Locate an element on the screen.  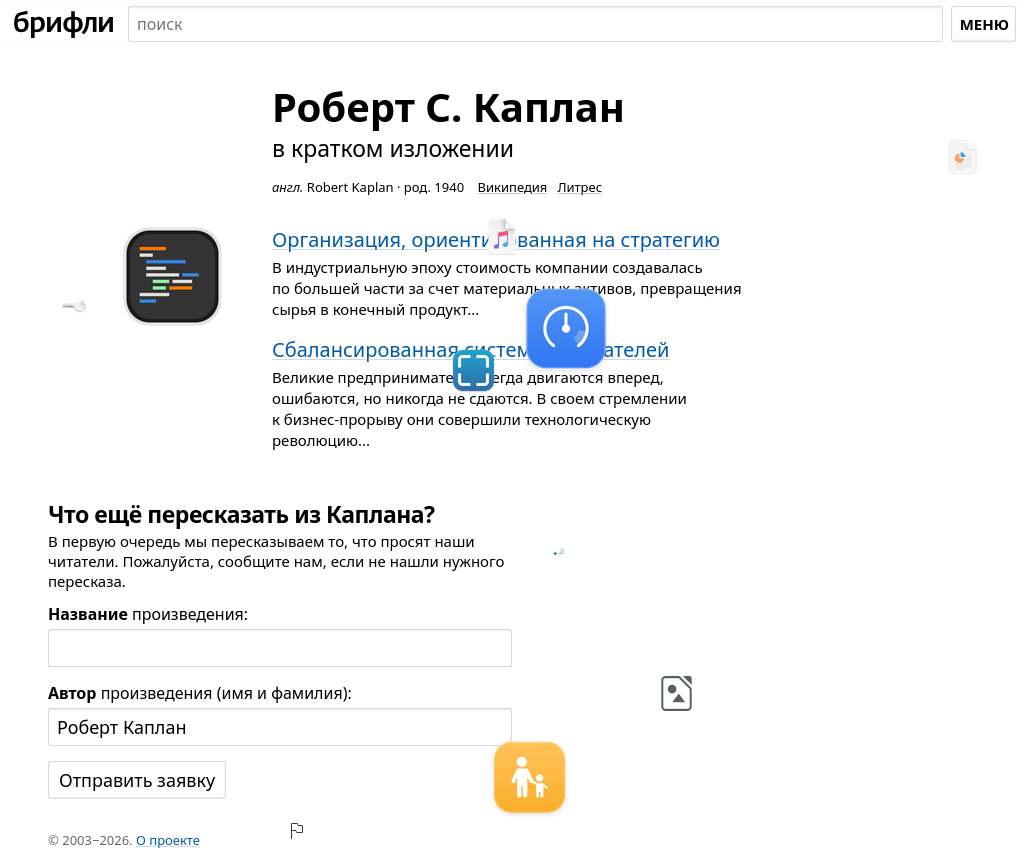
open libreoffice draw application is located at coordinates (676, 693).